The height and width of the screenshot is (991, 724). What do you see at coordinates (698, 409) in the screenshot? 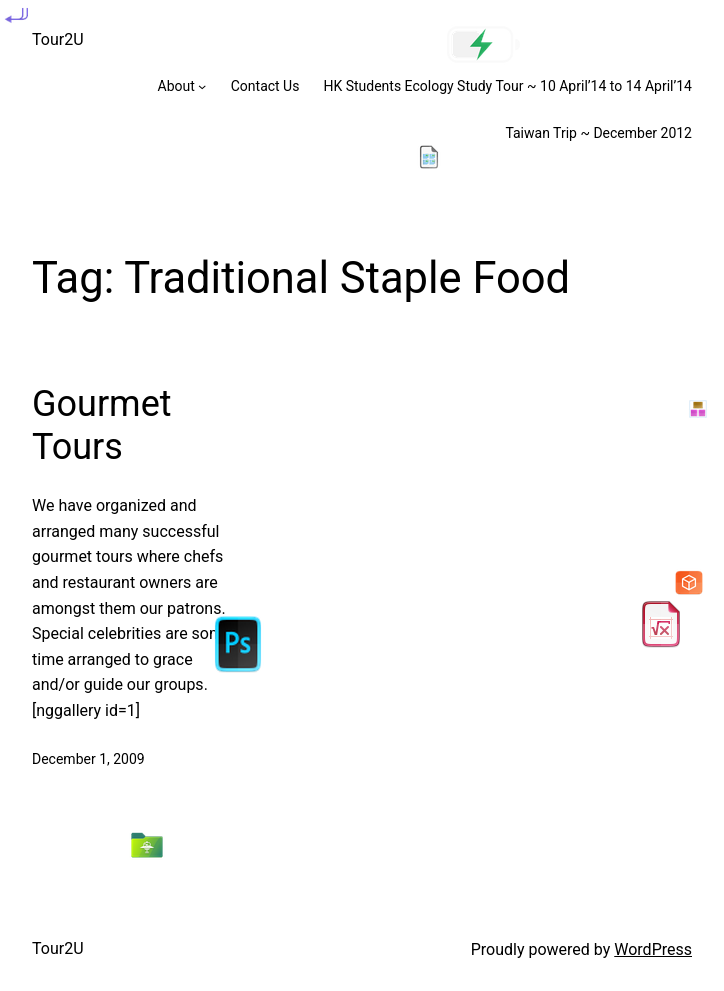
I see `select all items in the current view` at bounding box center [698, 409].